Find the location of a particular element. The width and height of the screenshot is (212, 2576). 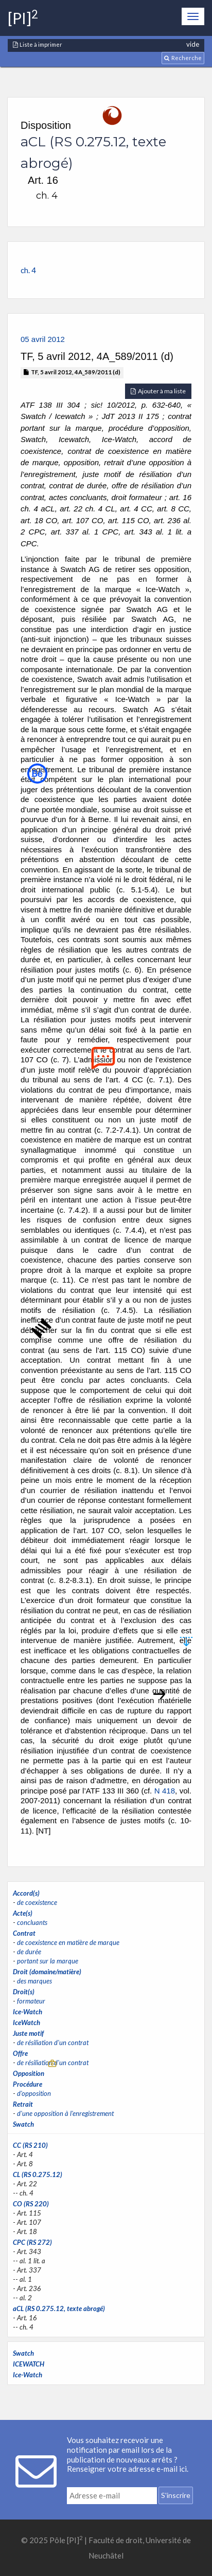

open messaging or chat is located at coordinates (103, 1057).